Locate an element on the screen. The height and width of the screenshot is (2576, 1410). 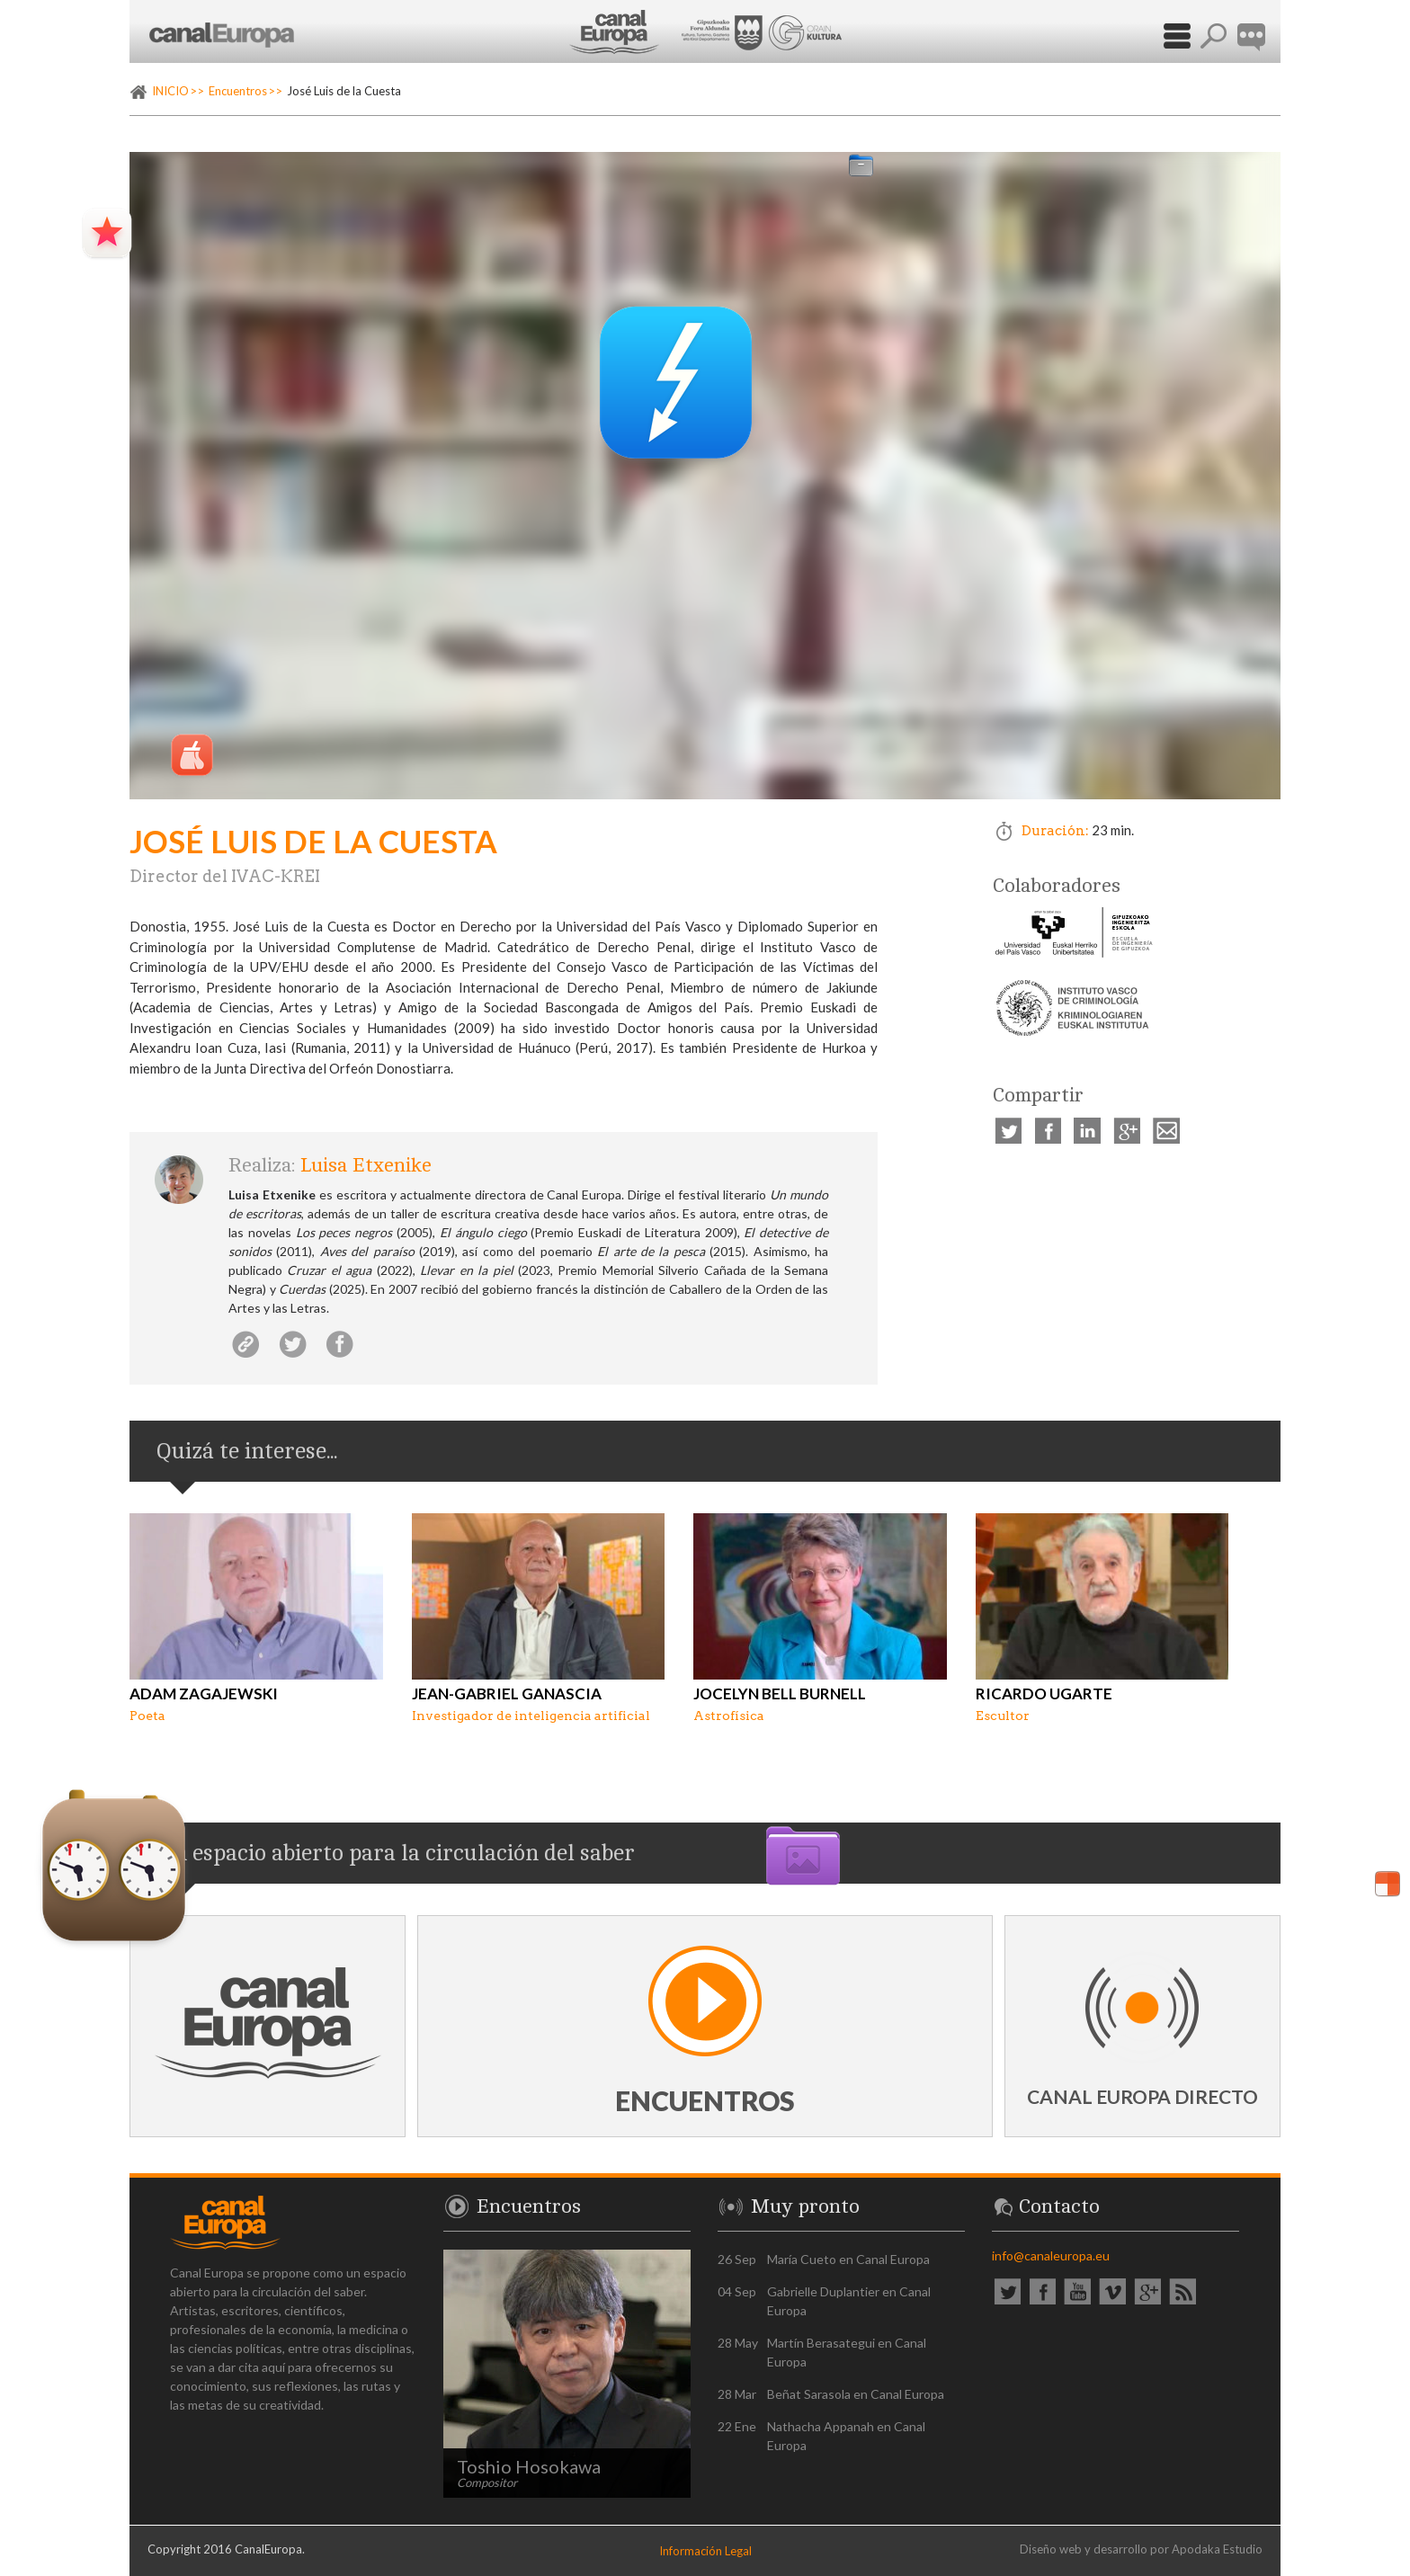
open your images folder is located at coordinates (803, 1856).